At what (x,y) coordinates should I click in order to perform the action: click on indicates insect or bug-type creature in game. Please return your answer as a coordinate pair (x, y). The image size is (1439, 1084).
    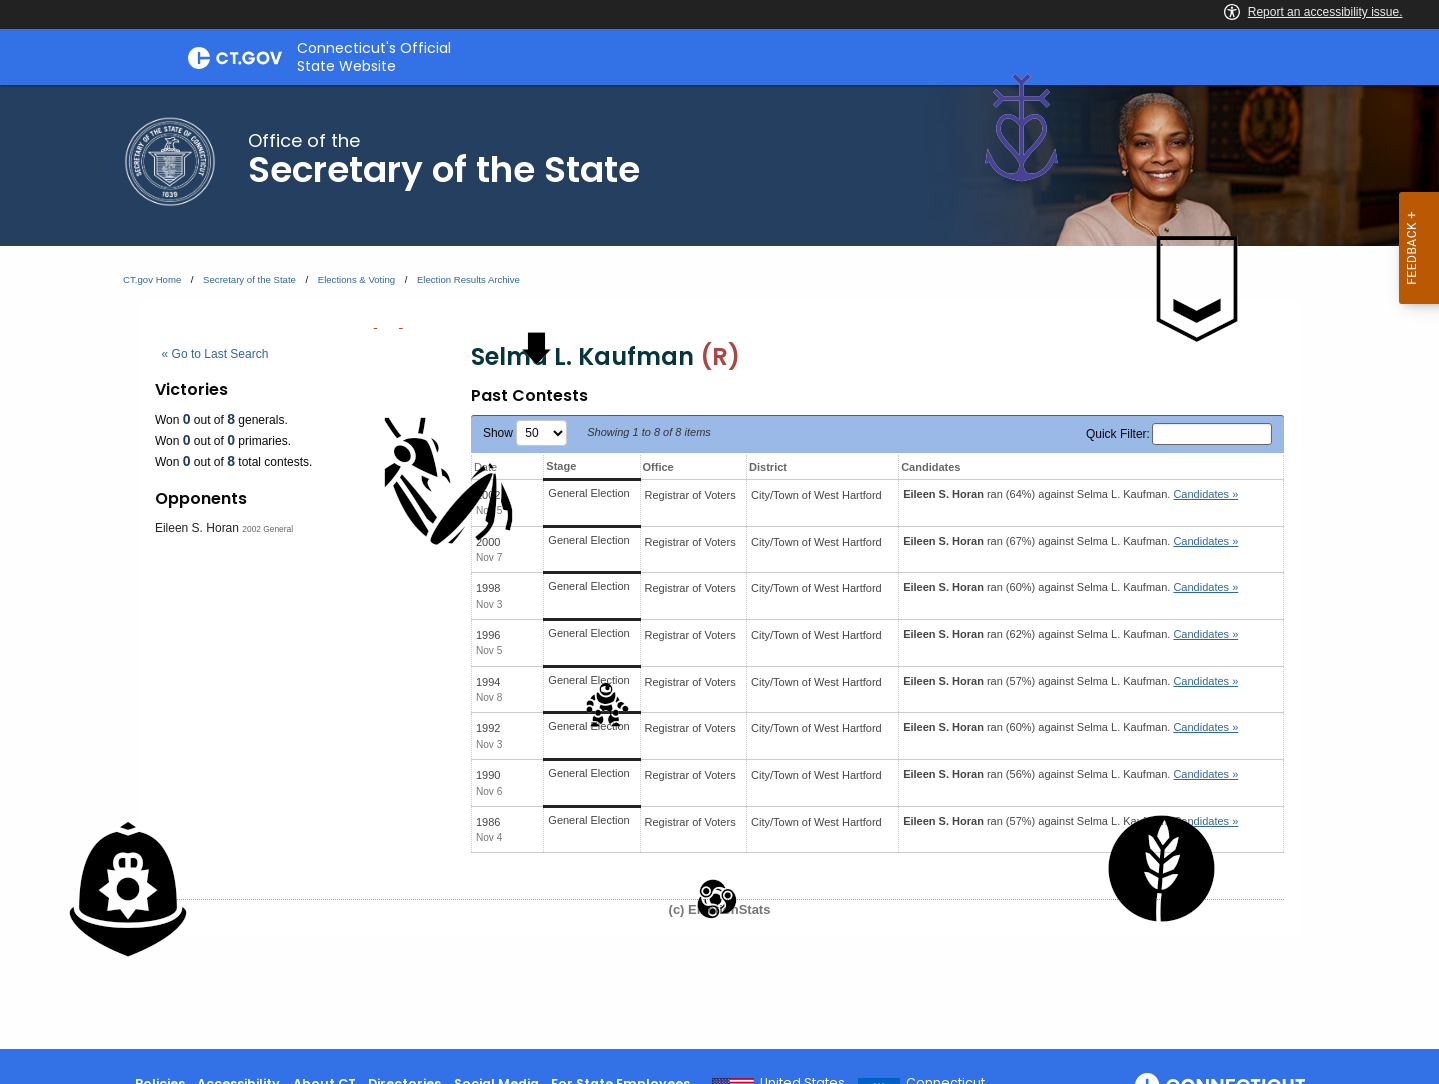
    Looking at the image, I should click on (448, 481).